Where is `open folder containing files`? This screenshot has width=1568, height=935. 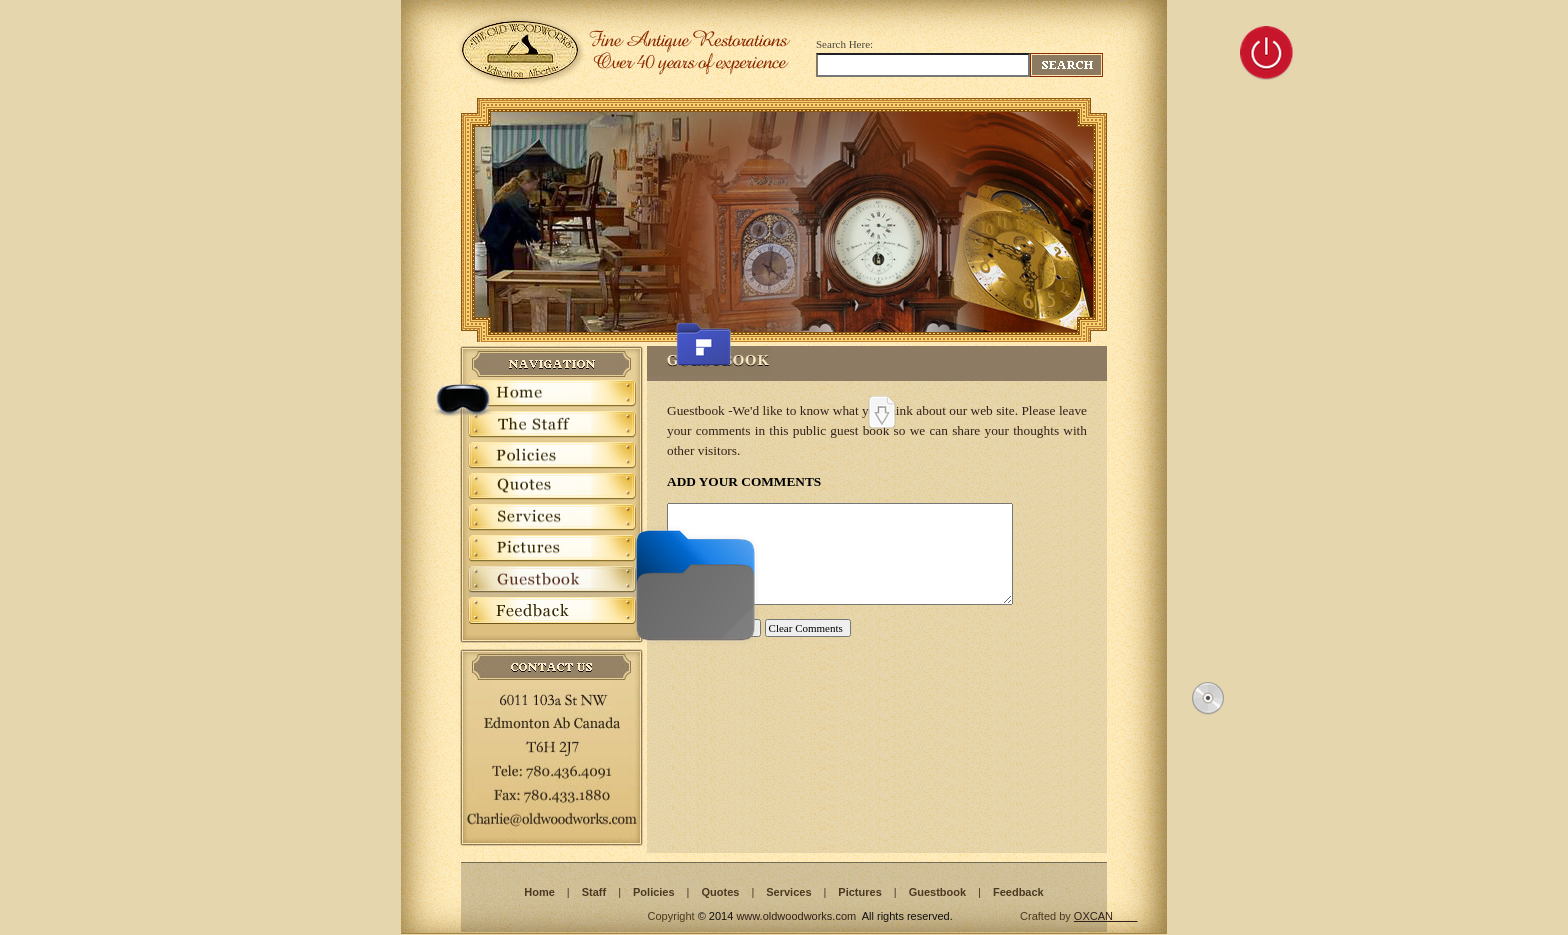
open folder containing files is located at coordinates (695, 585).